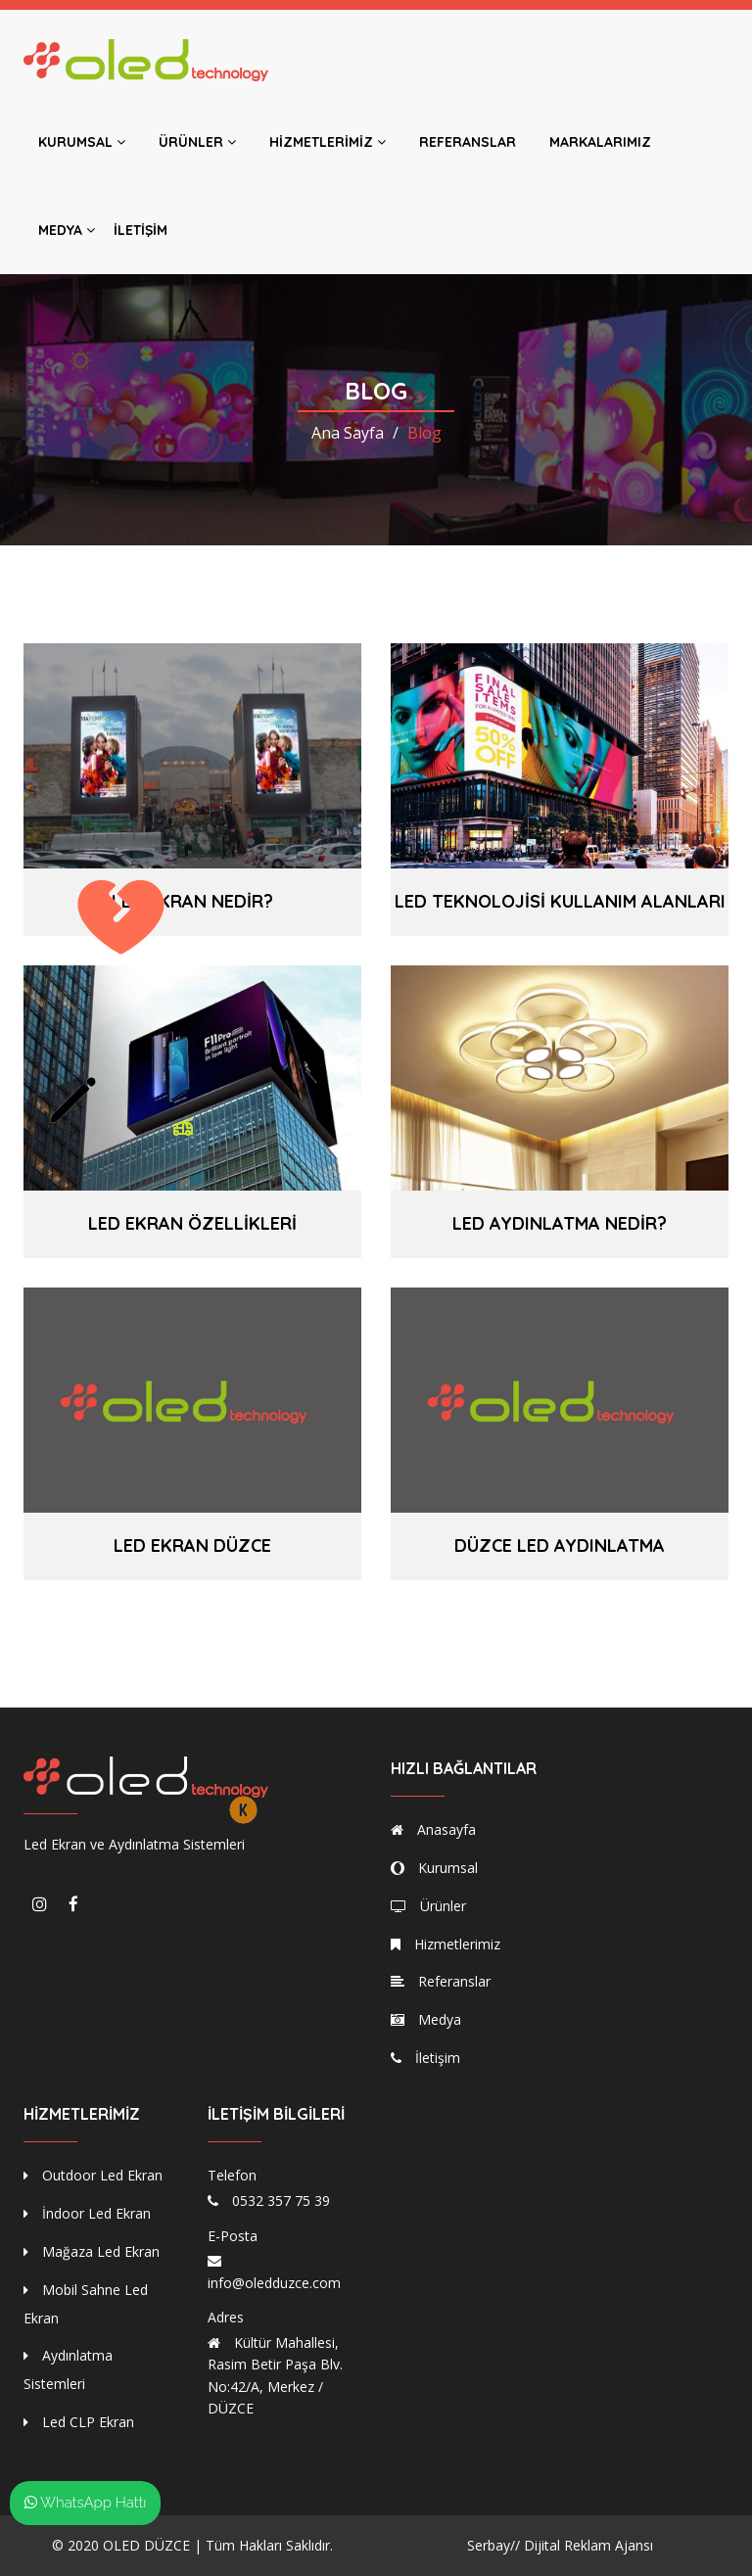 The width and height of the screenshot is (752, 2576). Describe the element at coordinates (72, 1100) in the screenshot. I see `edit content or text` at that location.